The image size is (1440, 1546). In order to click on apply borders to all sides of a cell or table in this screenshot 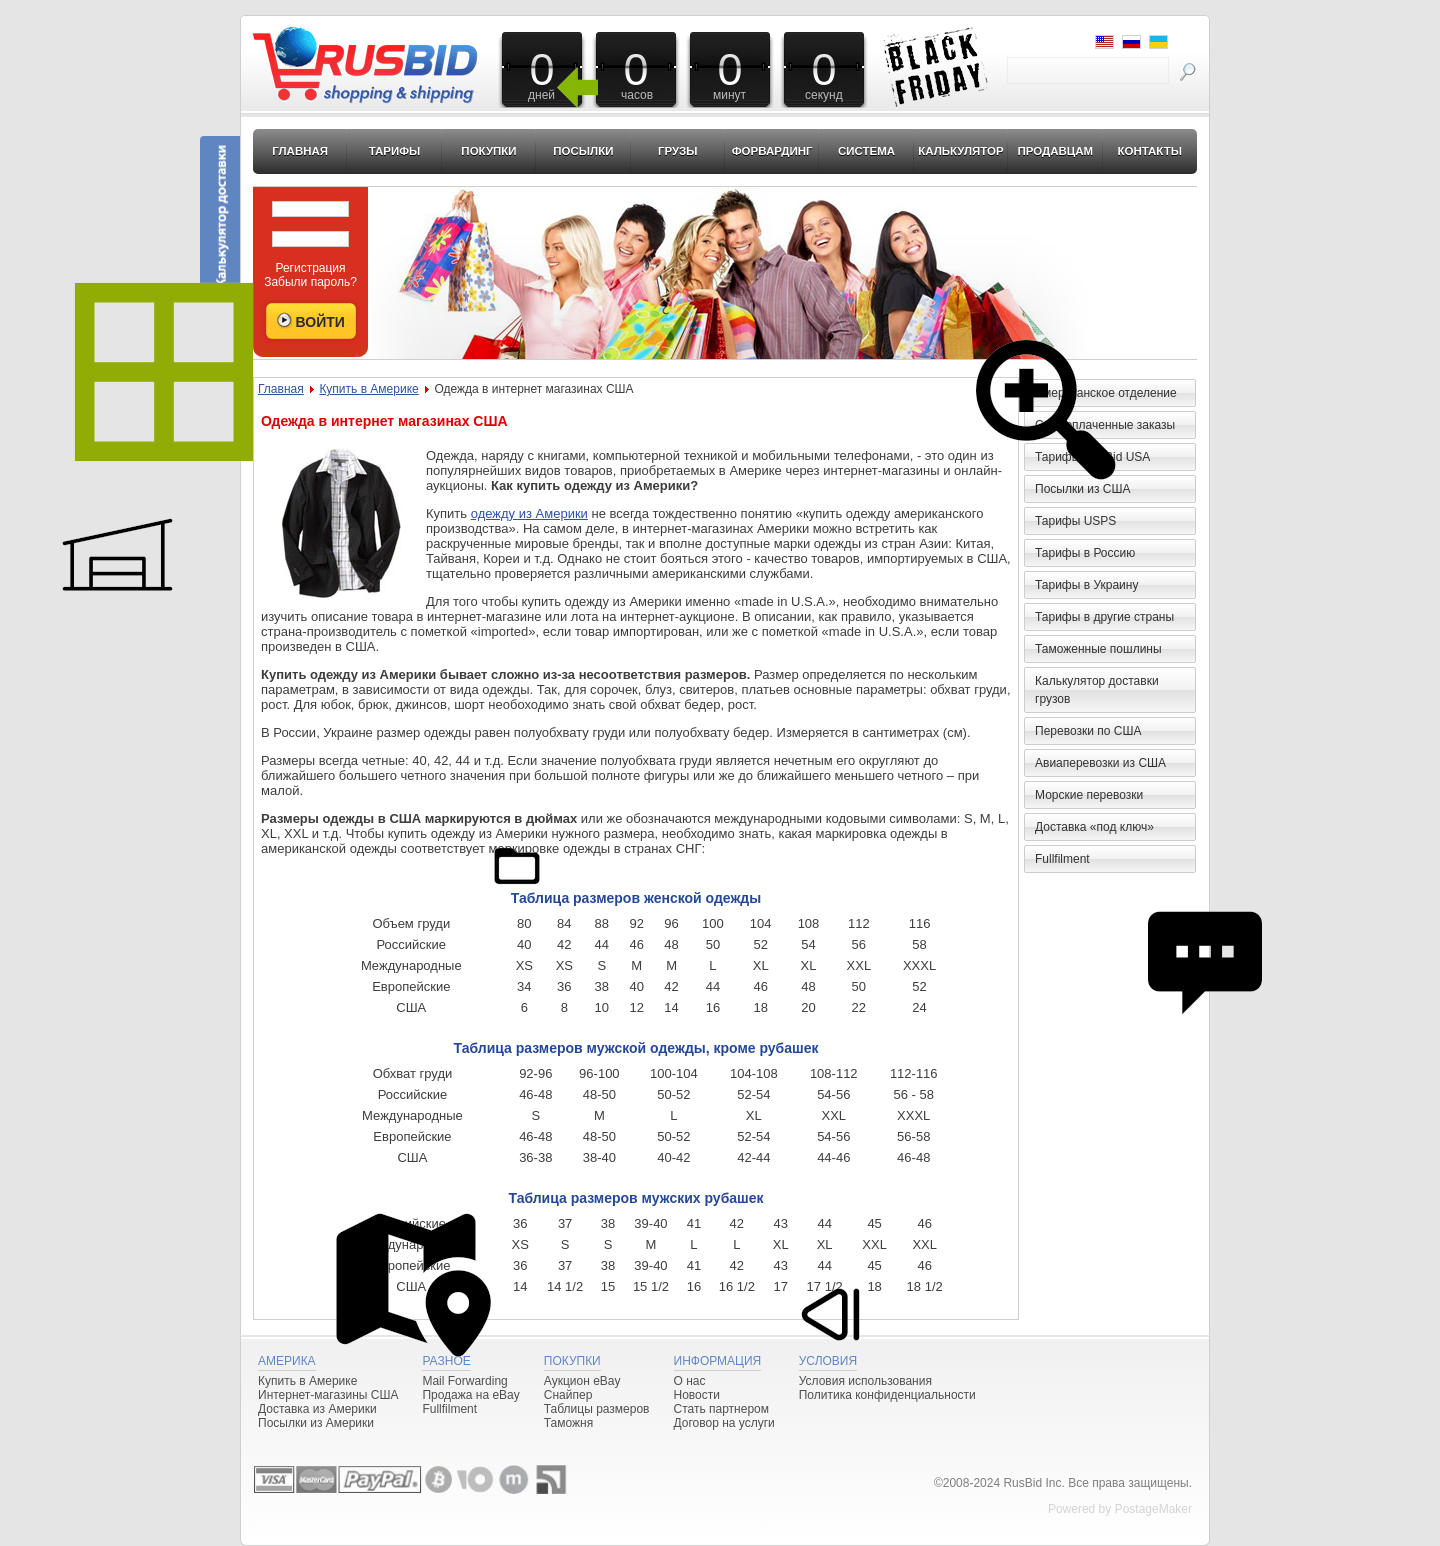, I will do `click(164, 372)`.